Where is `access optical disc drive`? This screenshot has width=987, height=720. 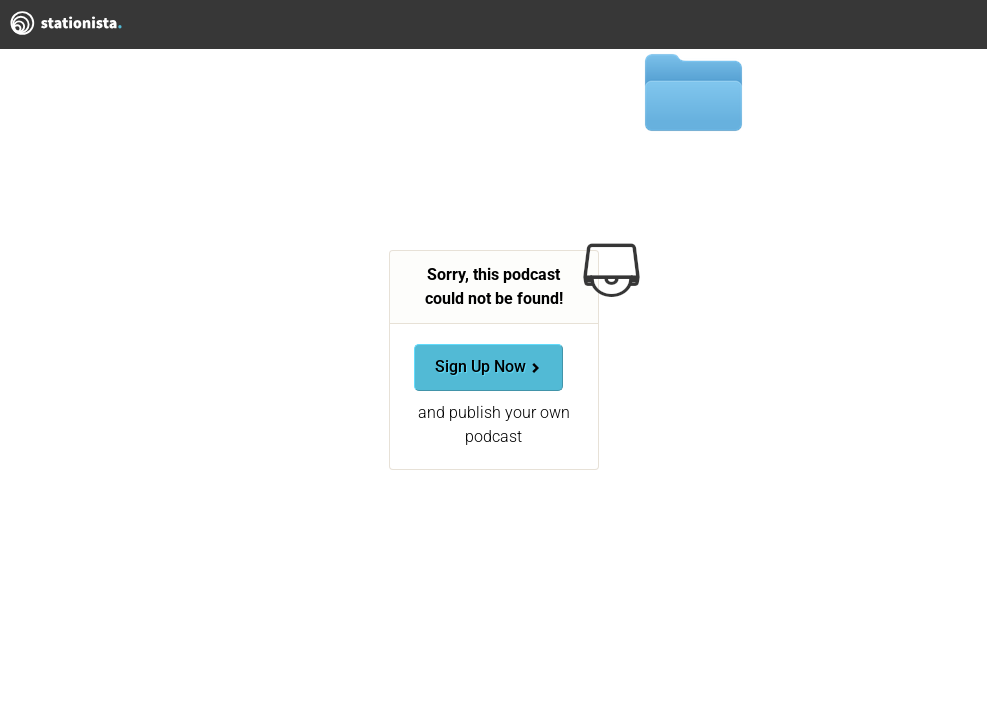 access optical disc drive is located at coordinates (611, 268).